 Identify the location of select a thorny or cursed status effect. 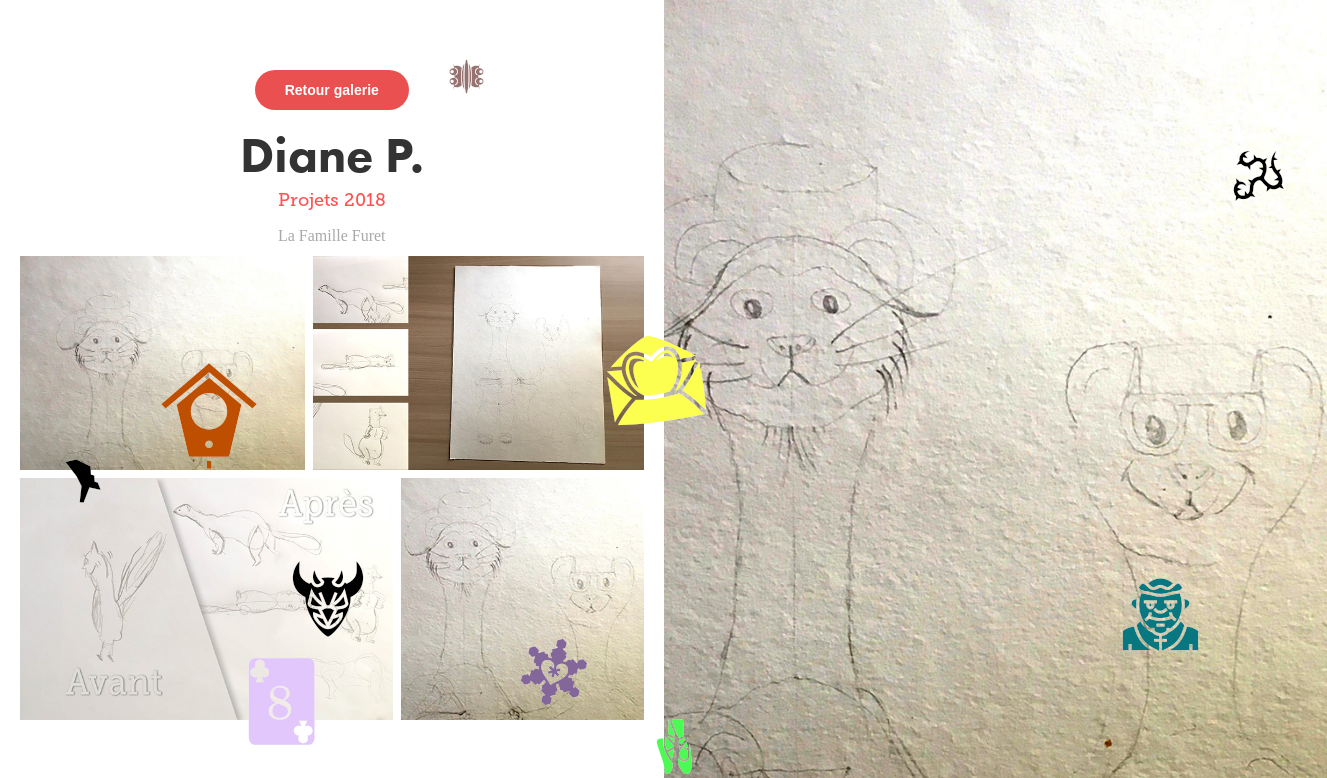
(1258, 175).